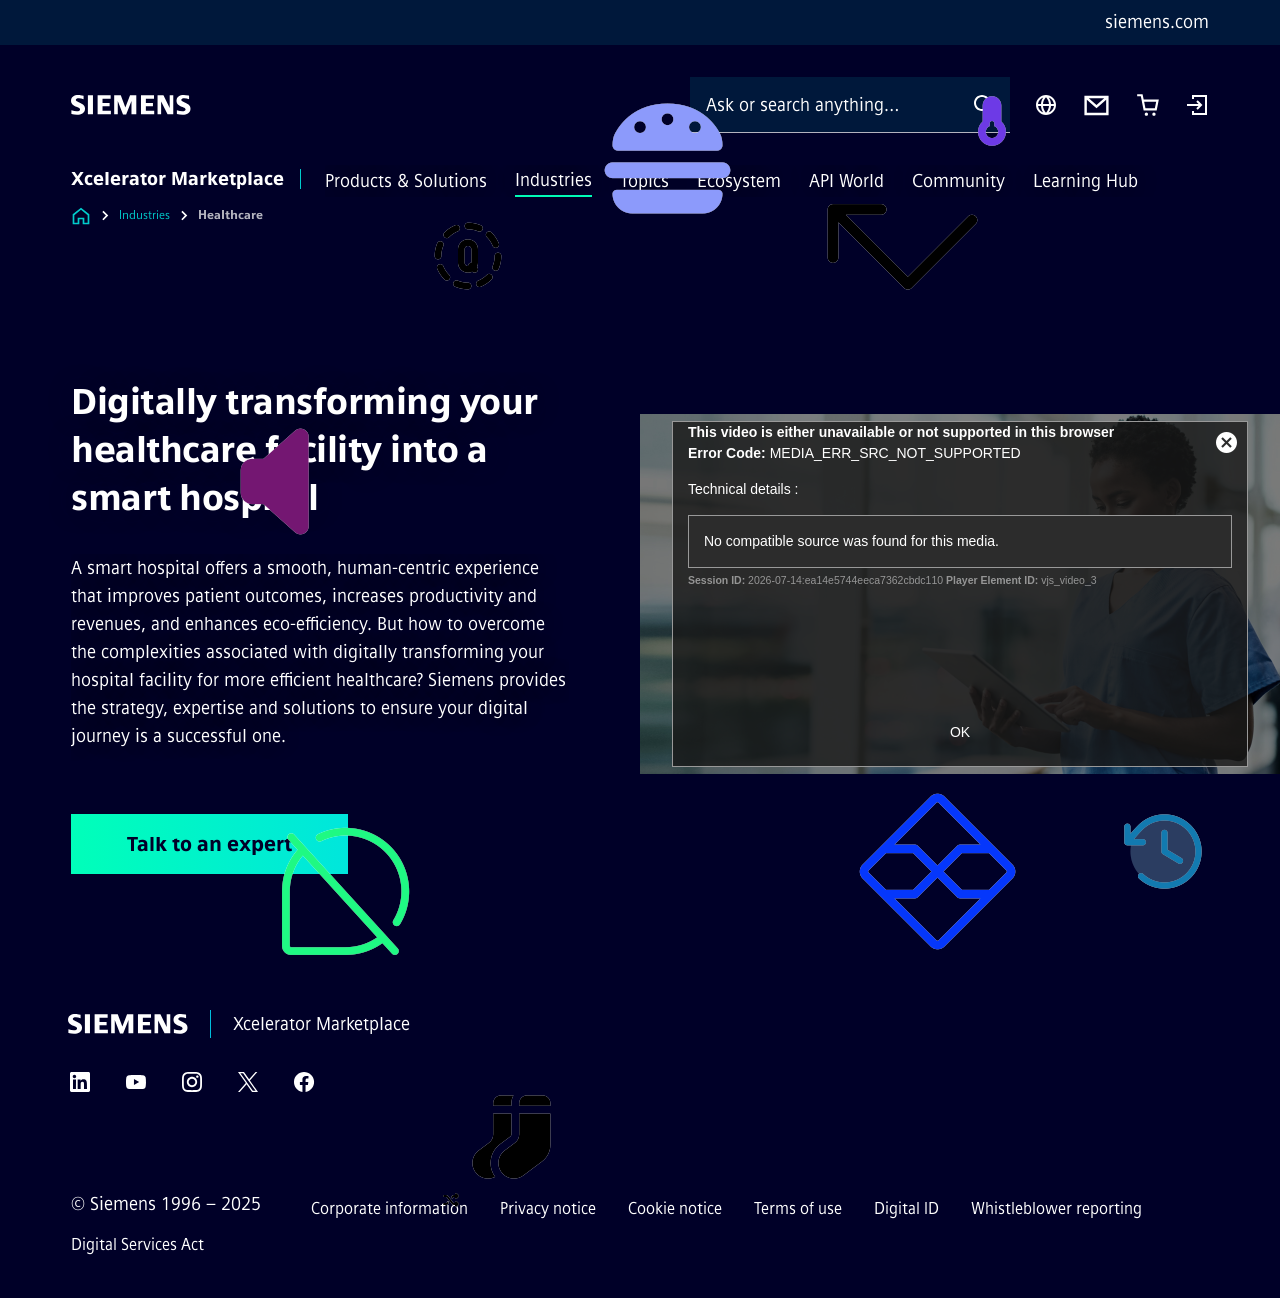  What do you see at coordinates (1164, 851) in the screenshot?
I see `undo or revert to a previous state` at bounding box center [1164, 851].